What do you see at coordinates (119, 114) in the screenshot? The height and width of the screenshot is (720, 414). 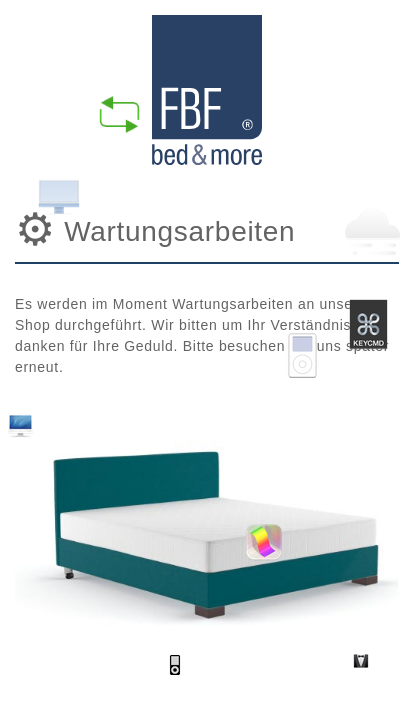 I see `sync or refresh mail messages` at bounding box center [119, 114].